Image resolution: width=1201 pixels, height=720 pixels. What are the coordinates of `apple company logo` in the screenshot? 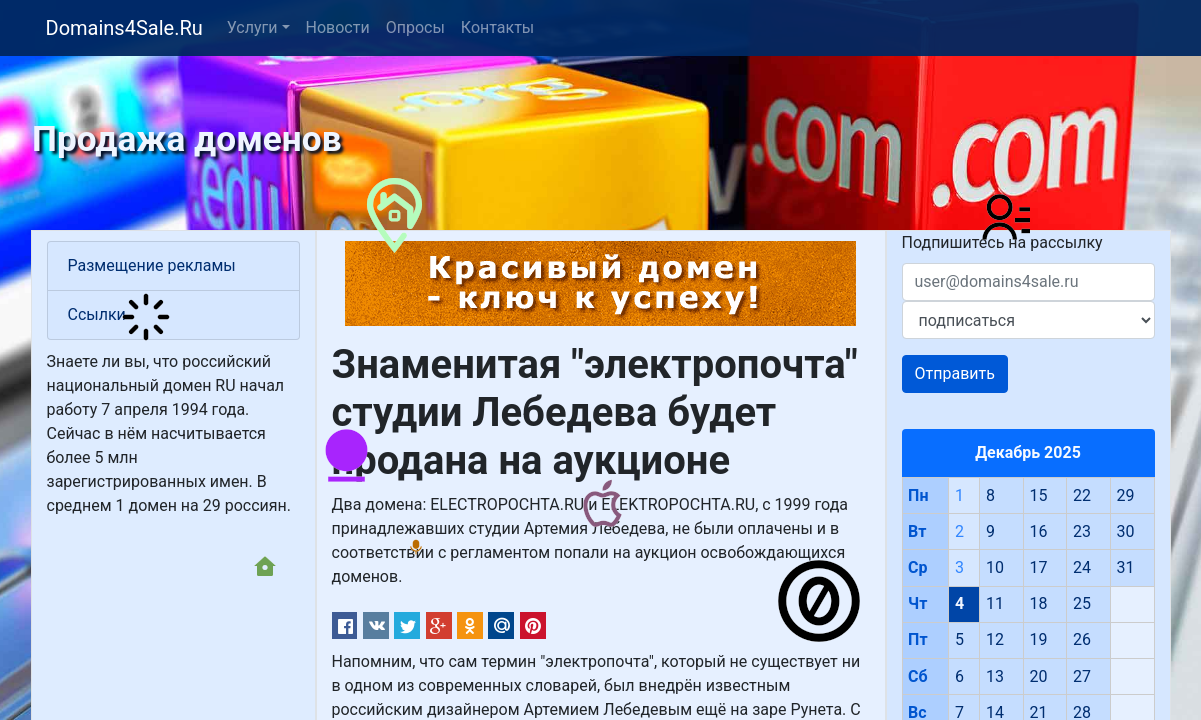 It's located at (603, 503).